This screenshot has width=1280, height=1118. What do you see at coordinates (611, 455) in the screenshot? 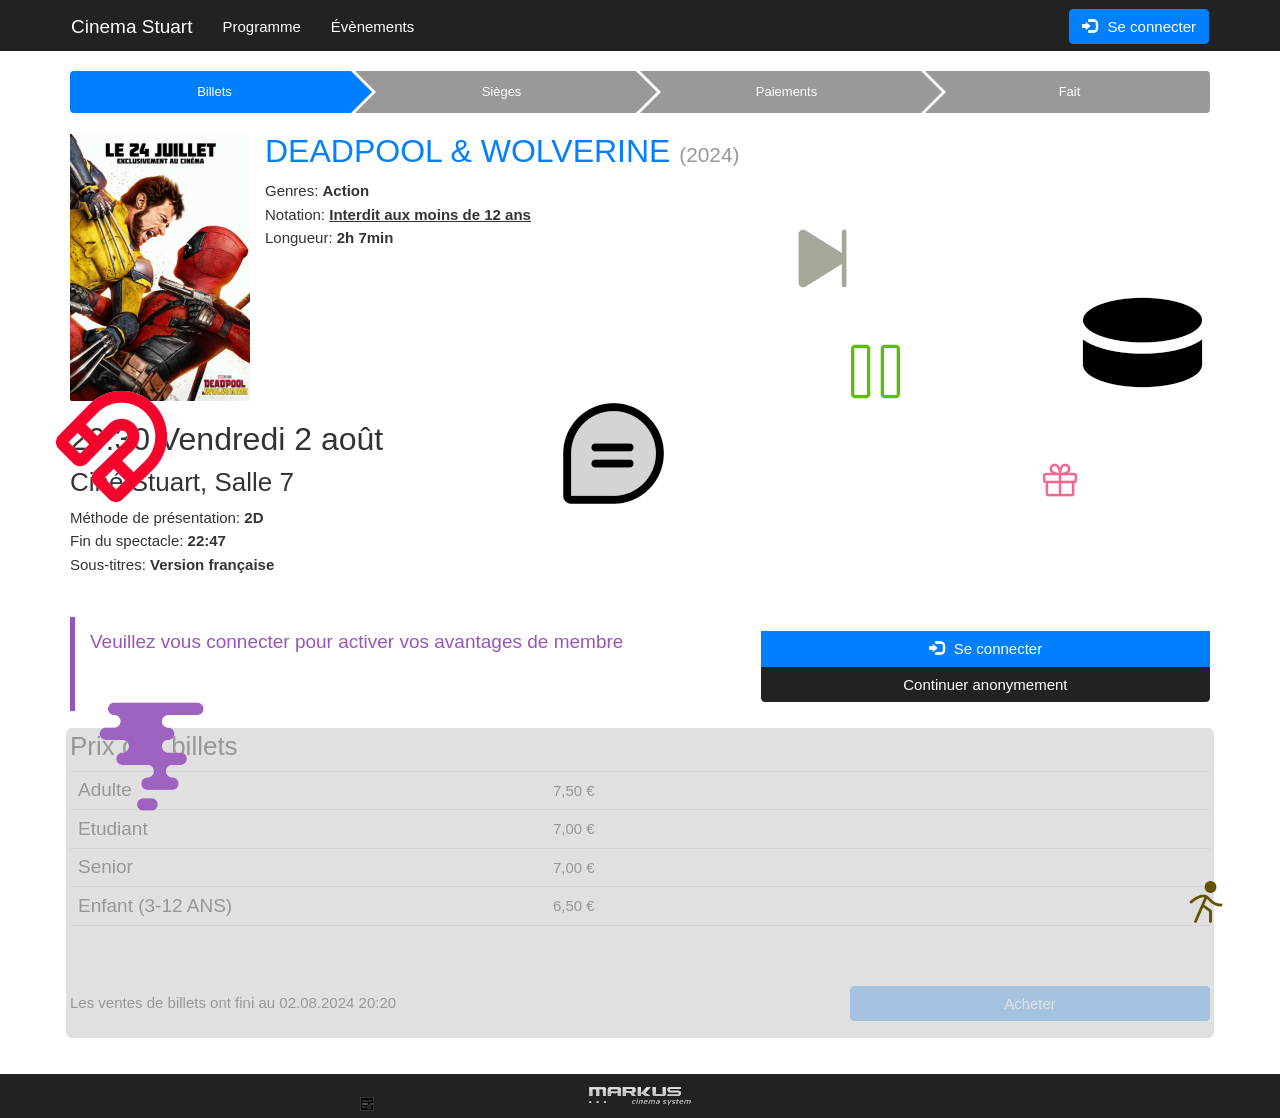
I see `open chat or messaging` at bounding box center [611, 455].